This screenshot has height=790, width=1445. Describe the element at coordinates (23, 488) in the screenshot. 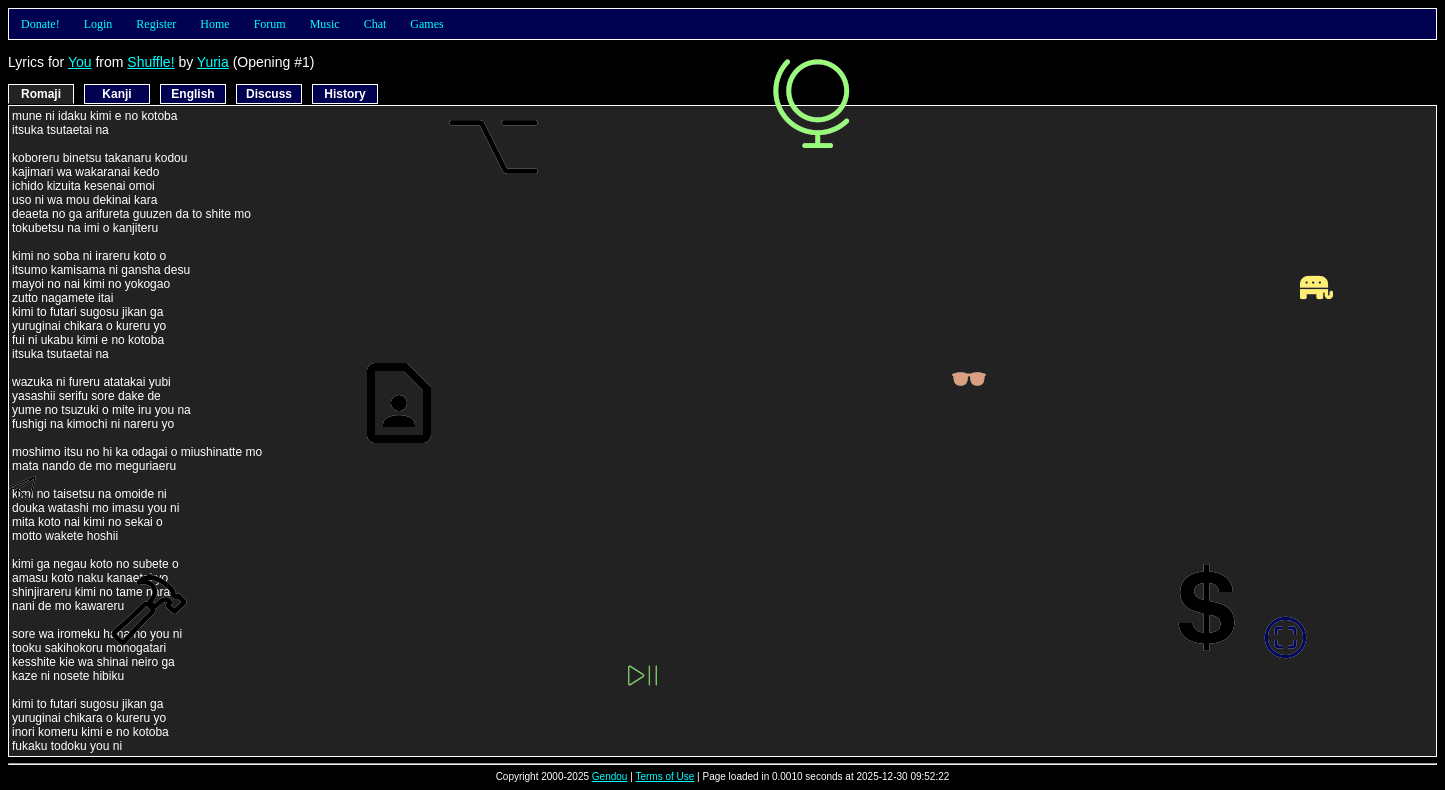

I see `open Telegram messaging app` at that location.